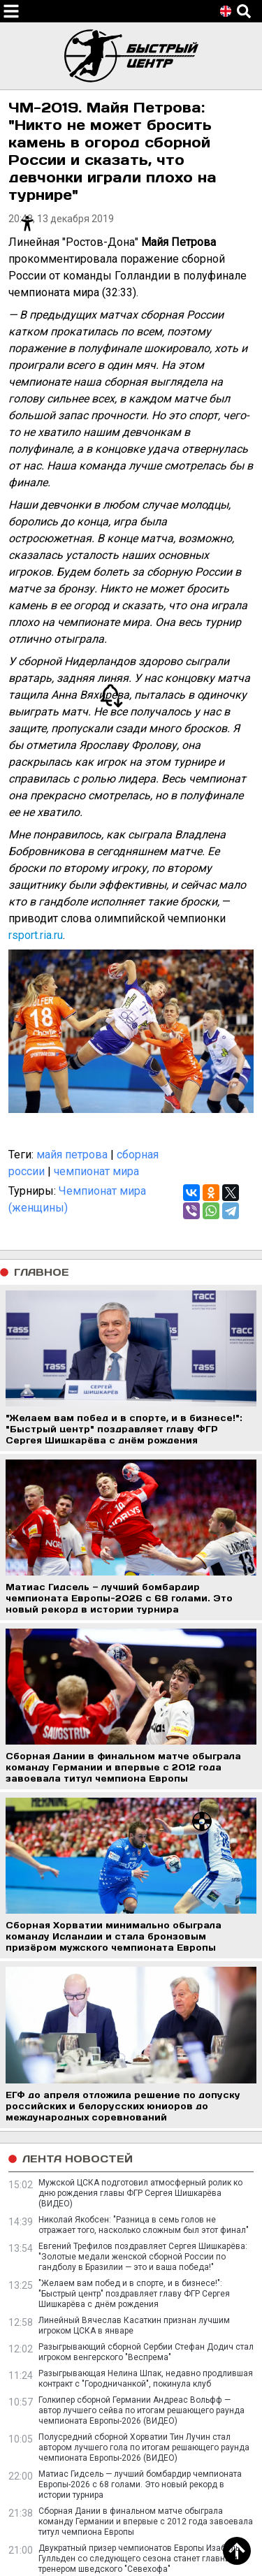 The height and width of the screenshot is (2576, 262). I want to click on access help or support center, so click(202, 1821).